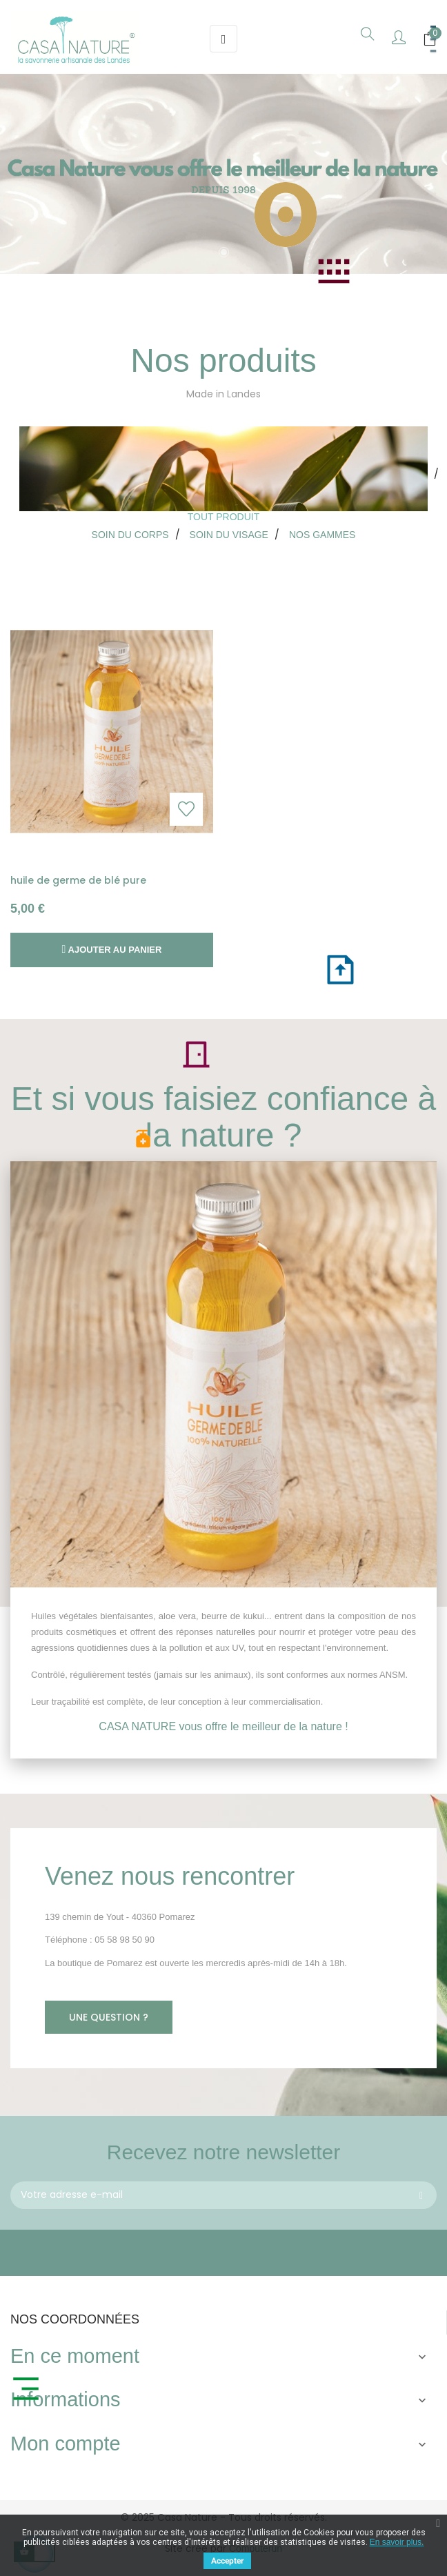 The width and height of the screenshot is (447, 2576). Describe the element at coordinates (340, 969) in the screenshot. I see `upload a file or document` at that location.